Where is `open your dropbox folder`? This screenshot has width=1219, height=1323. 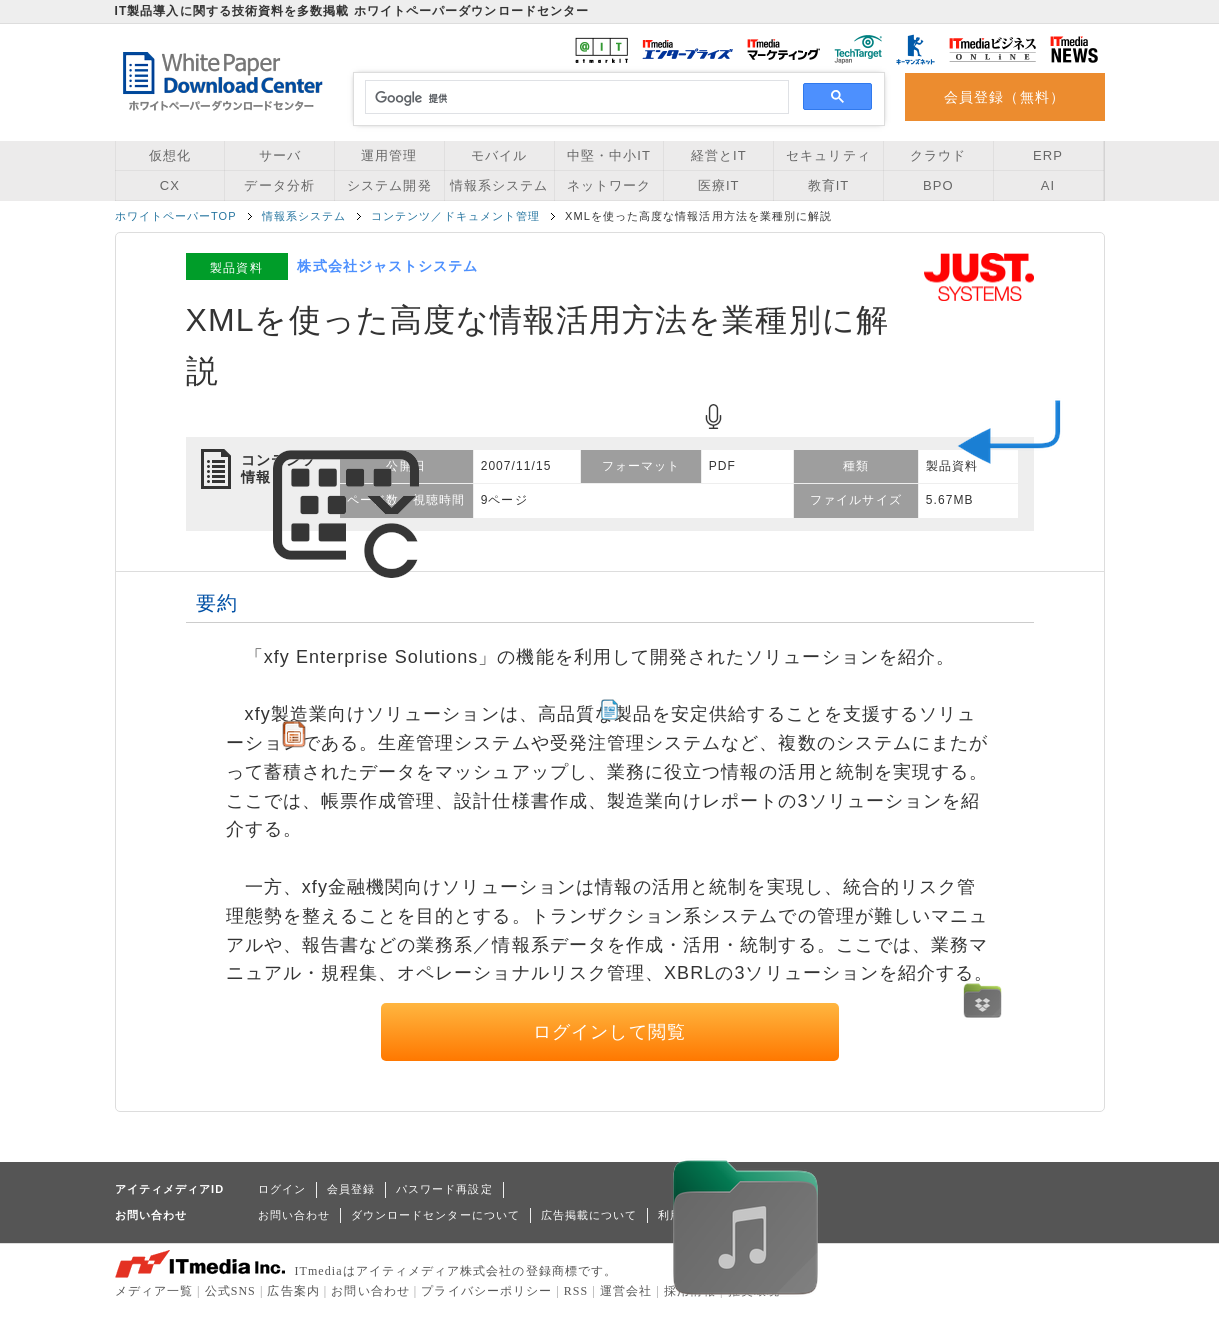 open your dropbox folder is located at coordinates (982, 1000).